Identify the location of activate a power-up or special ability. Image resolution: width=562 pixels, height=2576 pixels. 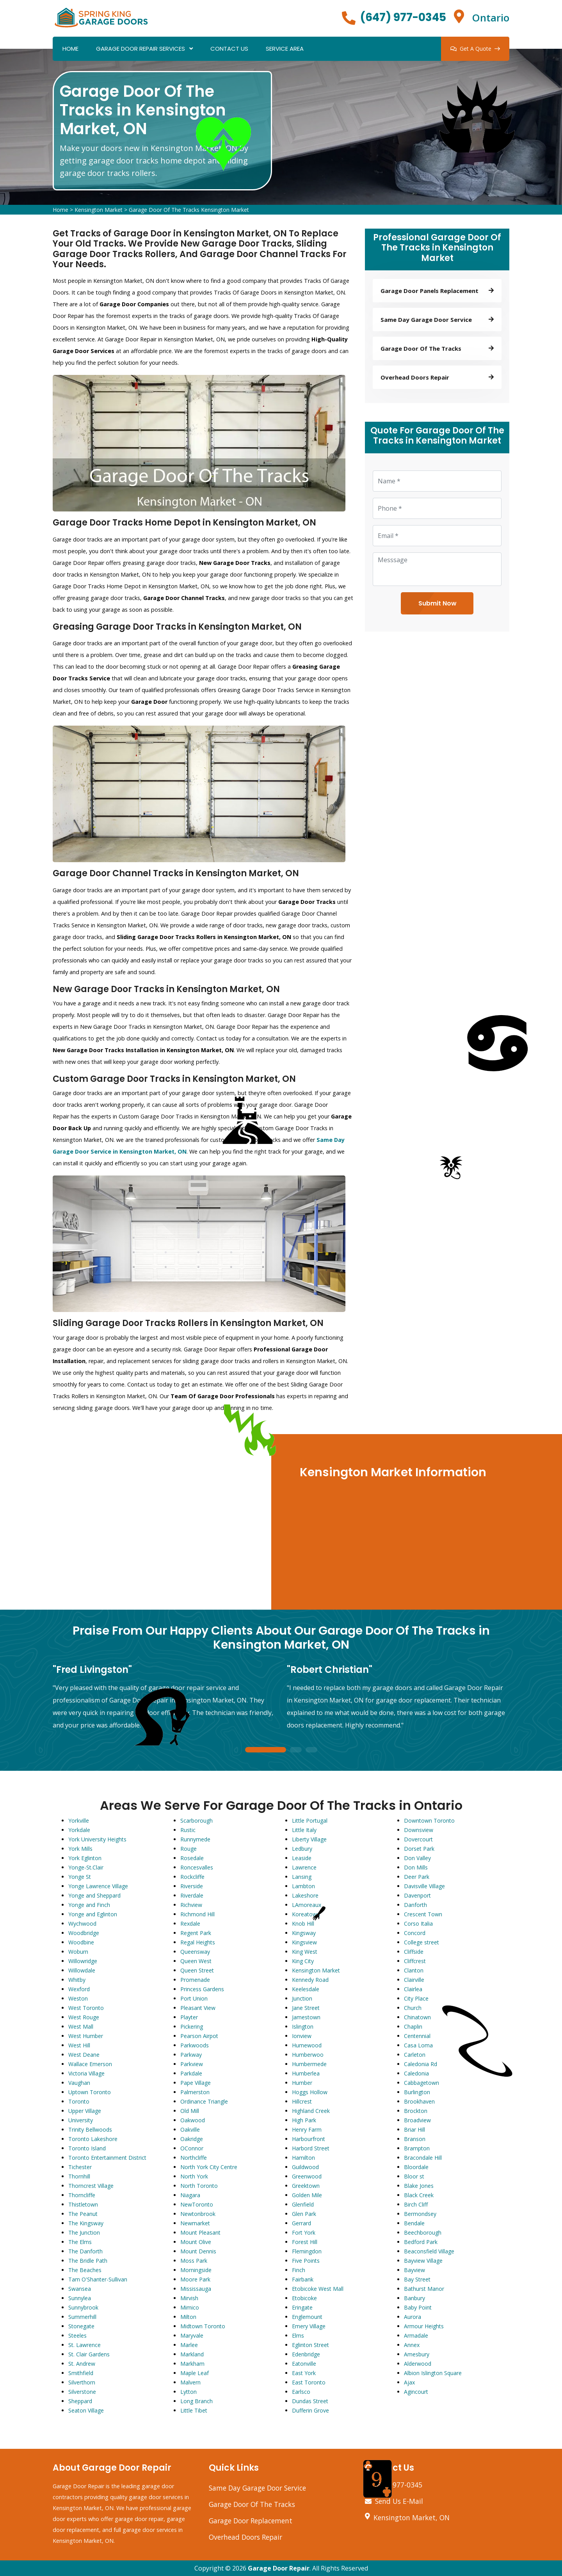
(477, 115).